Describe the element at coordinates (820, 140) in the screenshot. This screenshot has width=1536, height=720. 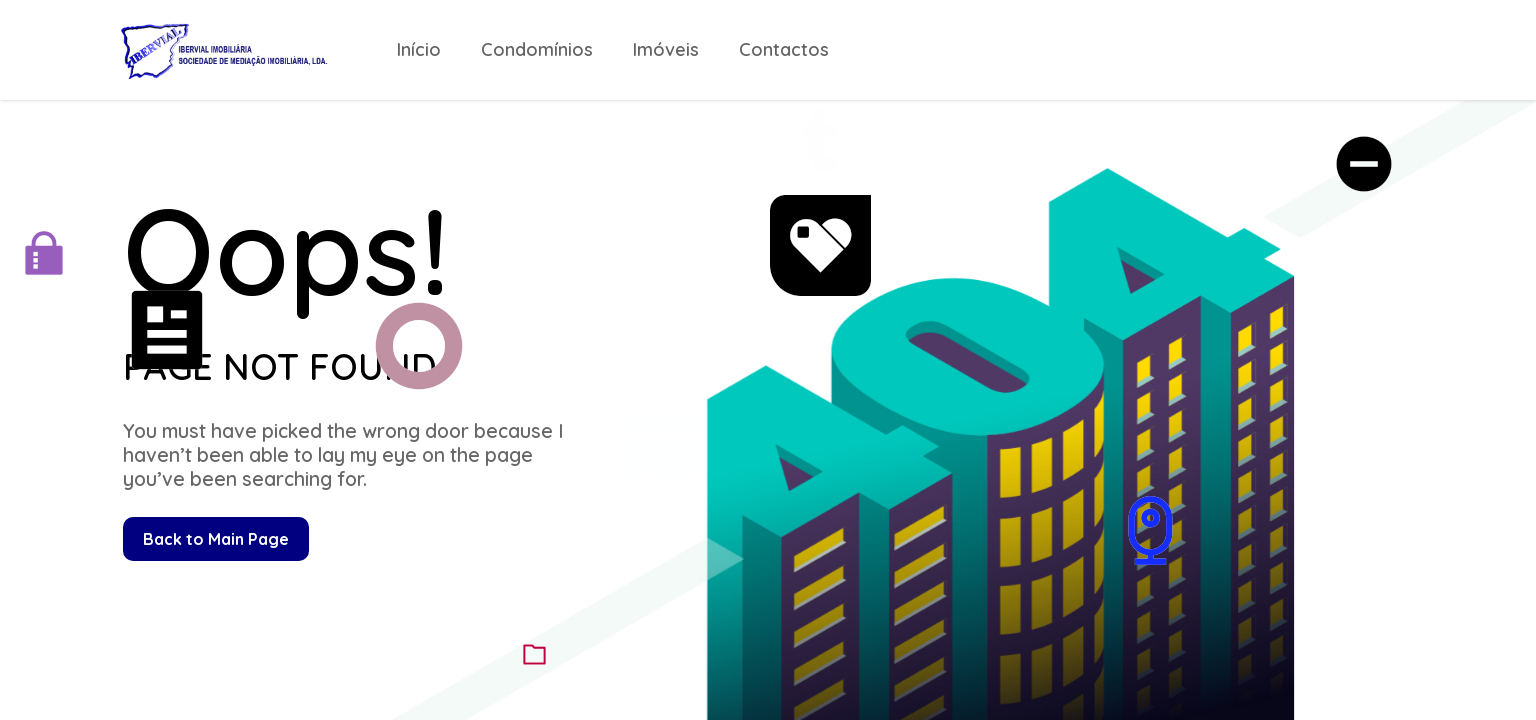
I see `open tumblr app` at that location.